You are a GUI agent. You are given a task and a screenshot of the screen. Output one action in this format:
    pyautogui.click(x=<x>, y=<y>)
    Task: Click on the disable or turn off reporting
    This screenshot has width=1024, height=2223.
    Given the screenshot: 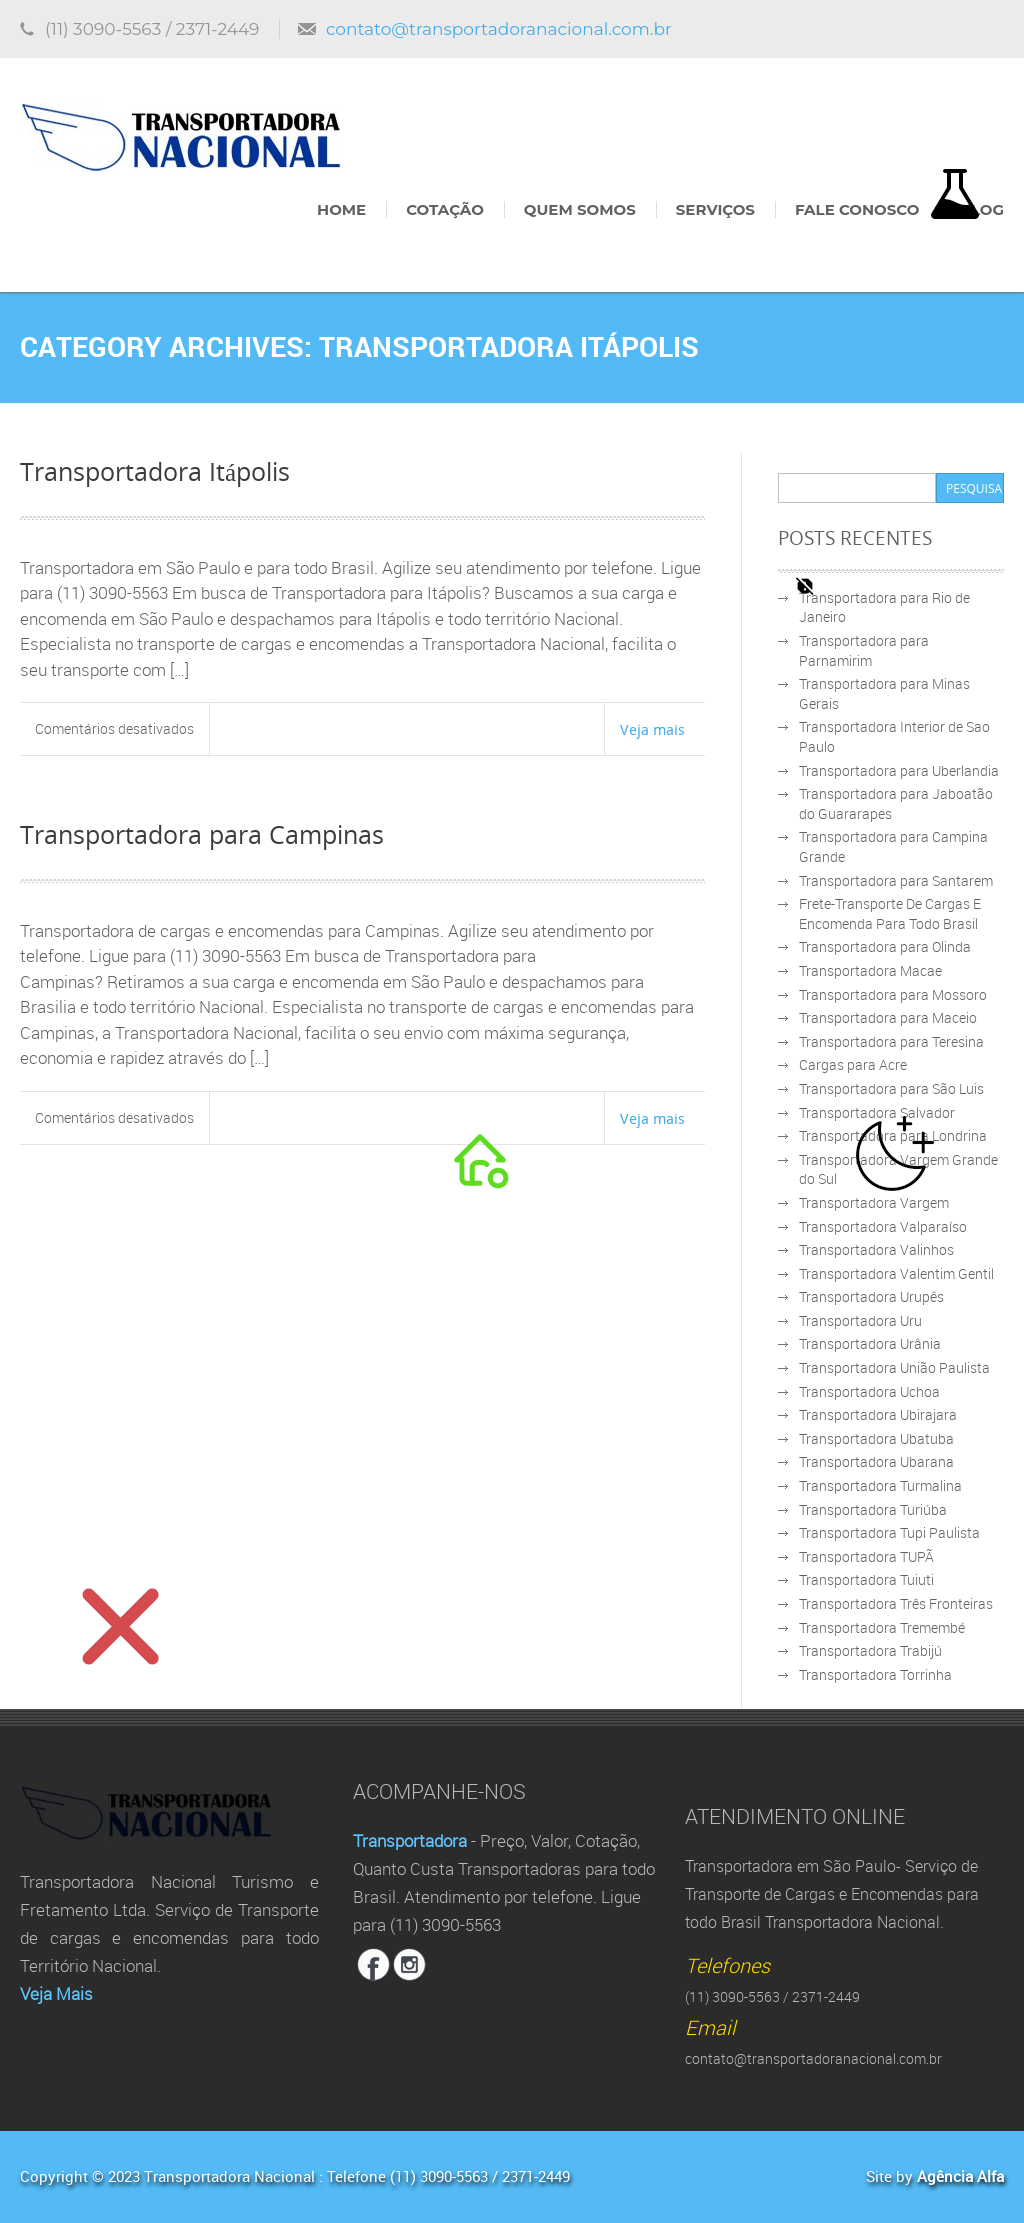 What is the action you would take?
    pyautogui.click(x=805, y=586)
    